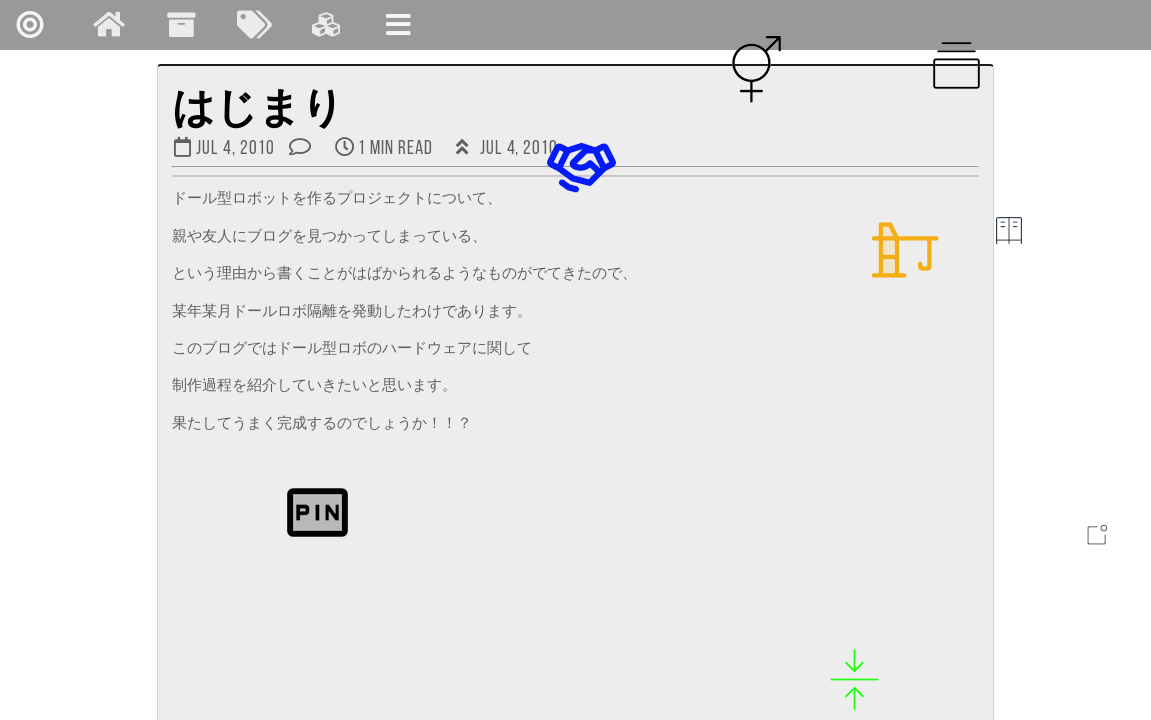 The width and height of the screenshot is (1151, 720). Describe the element at coordinates (754, 68) in the screenshot. I see `select intersex gender identity option` at that location.